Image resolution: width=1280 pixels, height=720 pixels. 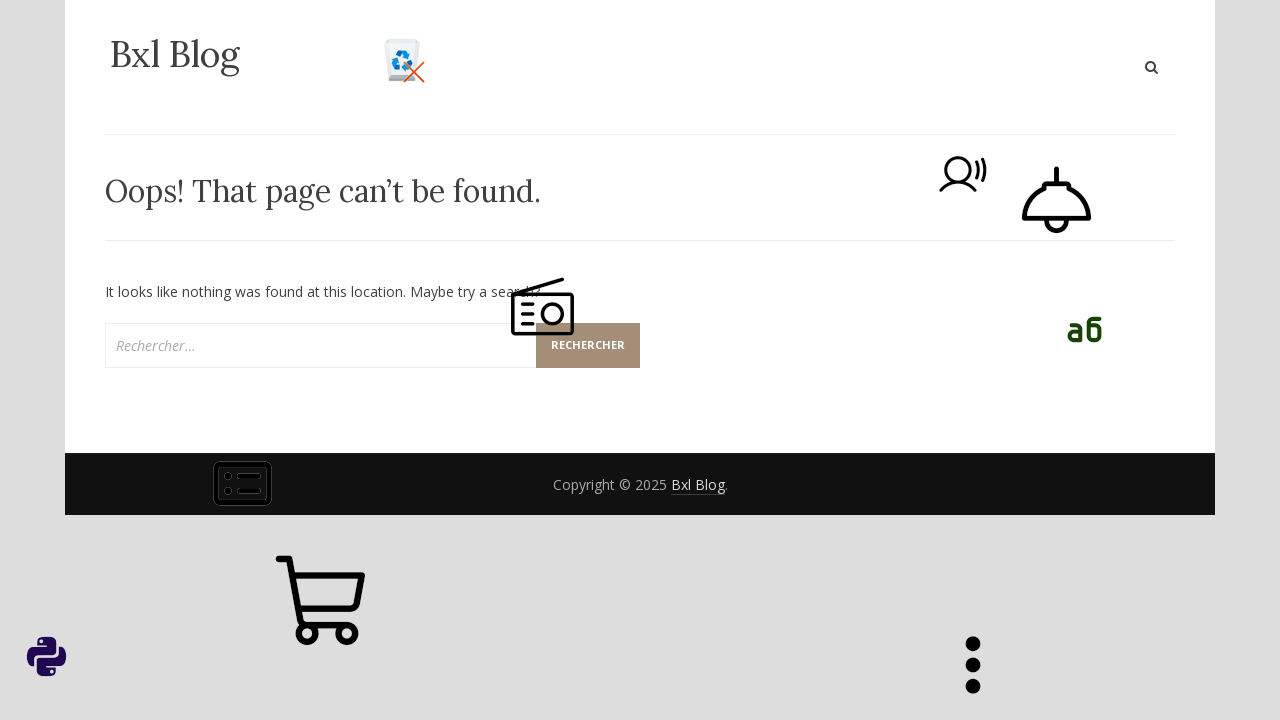 I want to click on python file or project indicator, so click(x=46, y=656).